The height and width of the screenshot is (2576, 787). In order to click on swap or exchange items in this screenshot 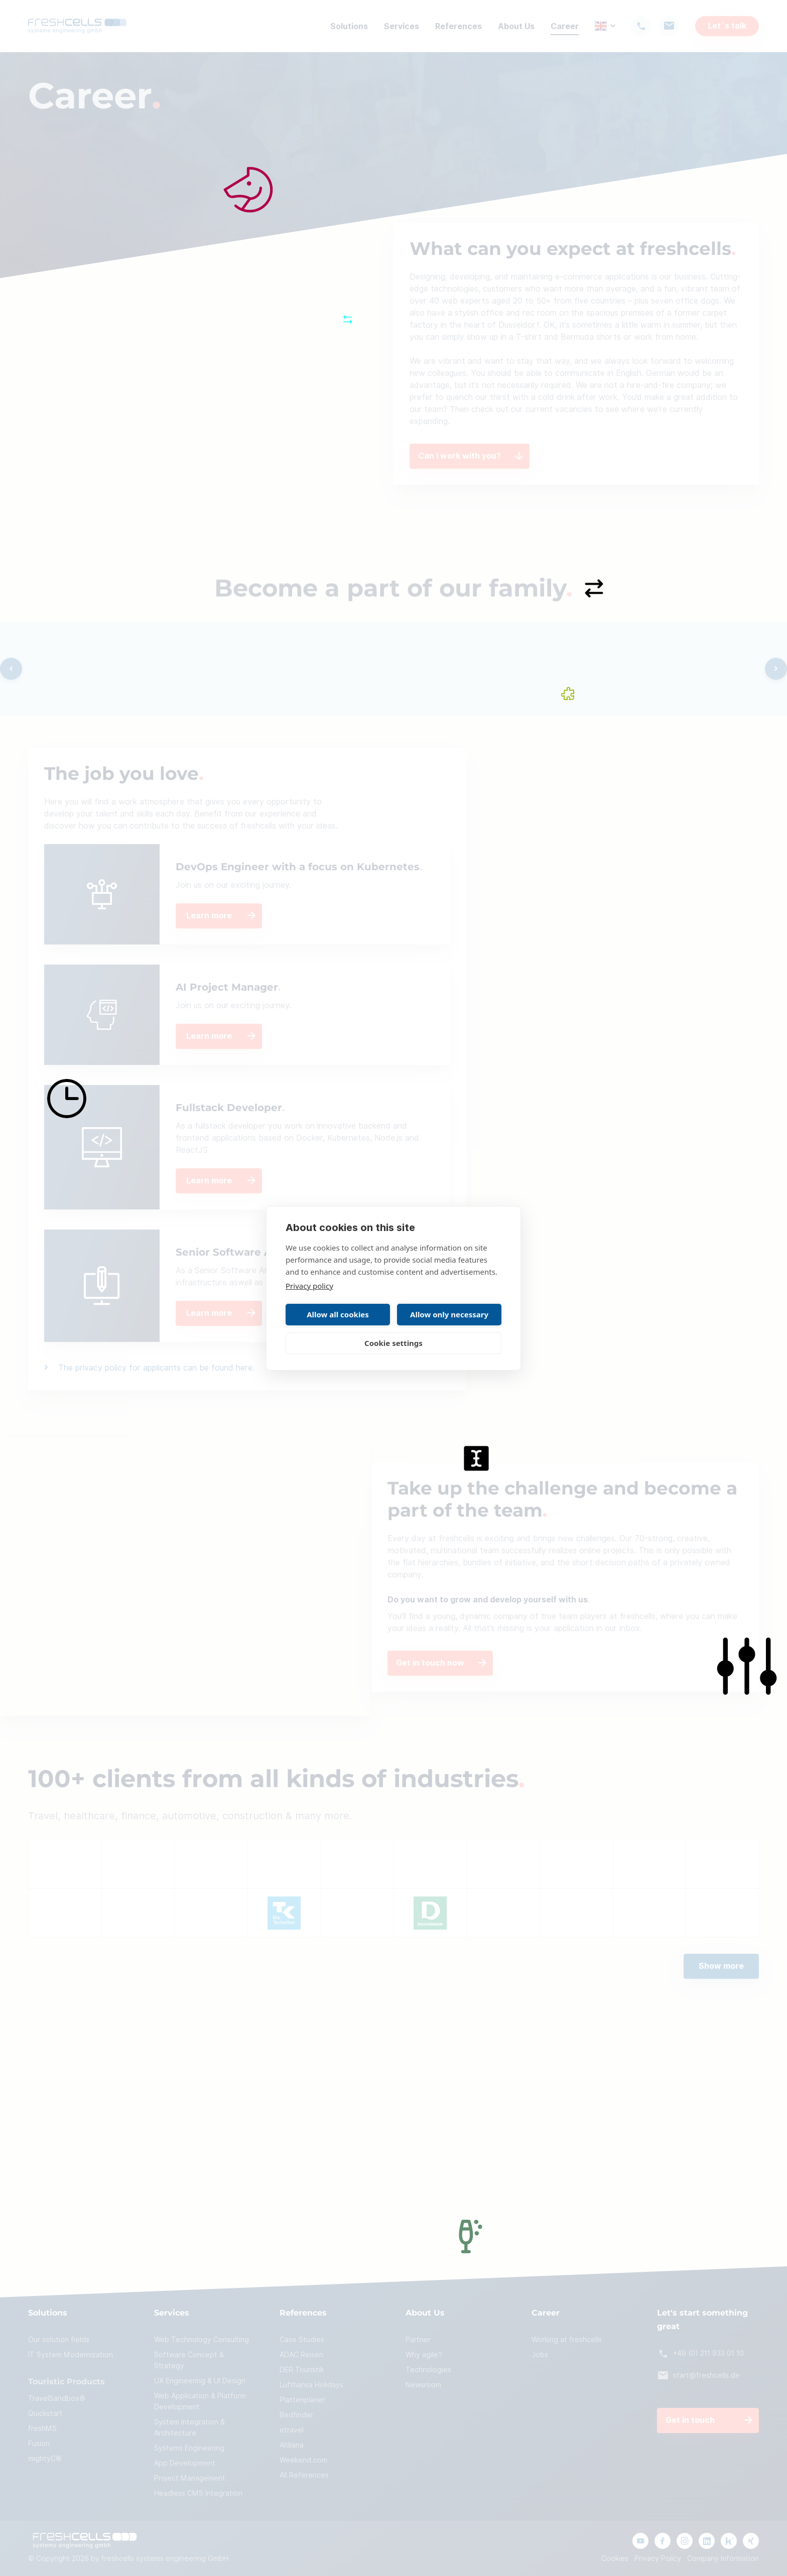, I will do `click(347, 319)`.